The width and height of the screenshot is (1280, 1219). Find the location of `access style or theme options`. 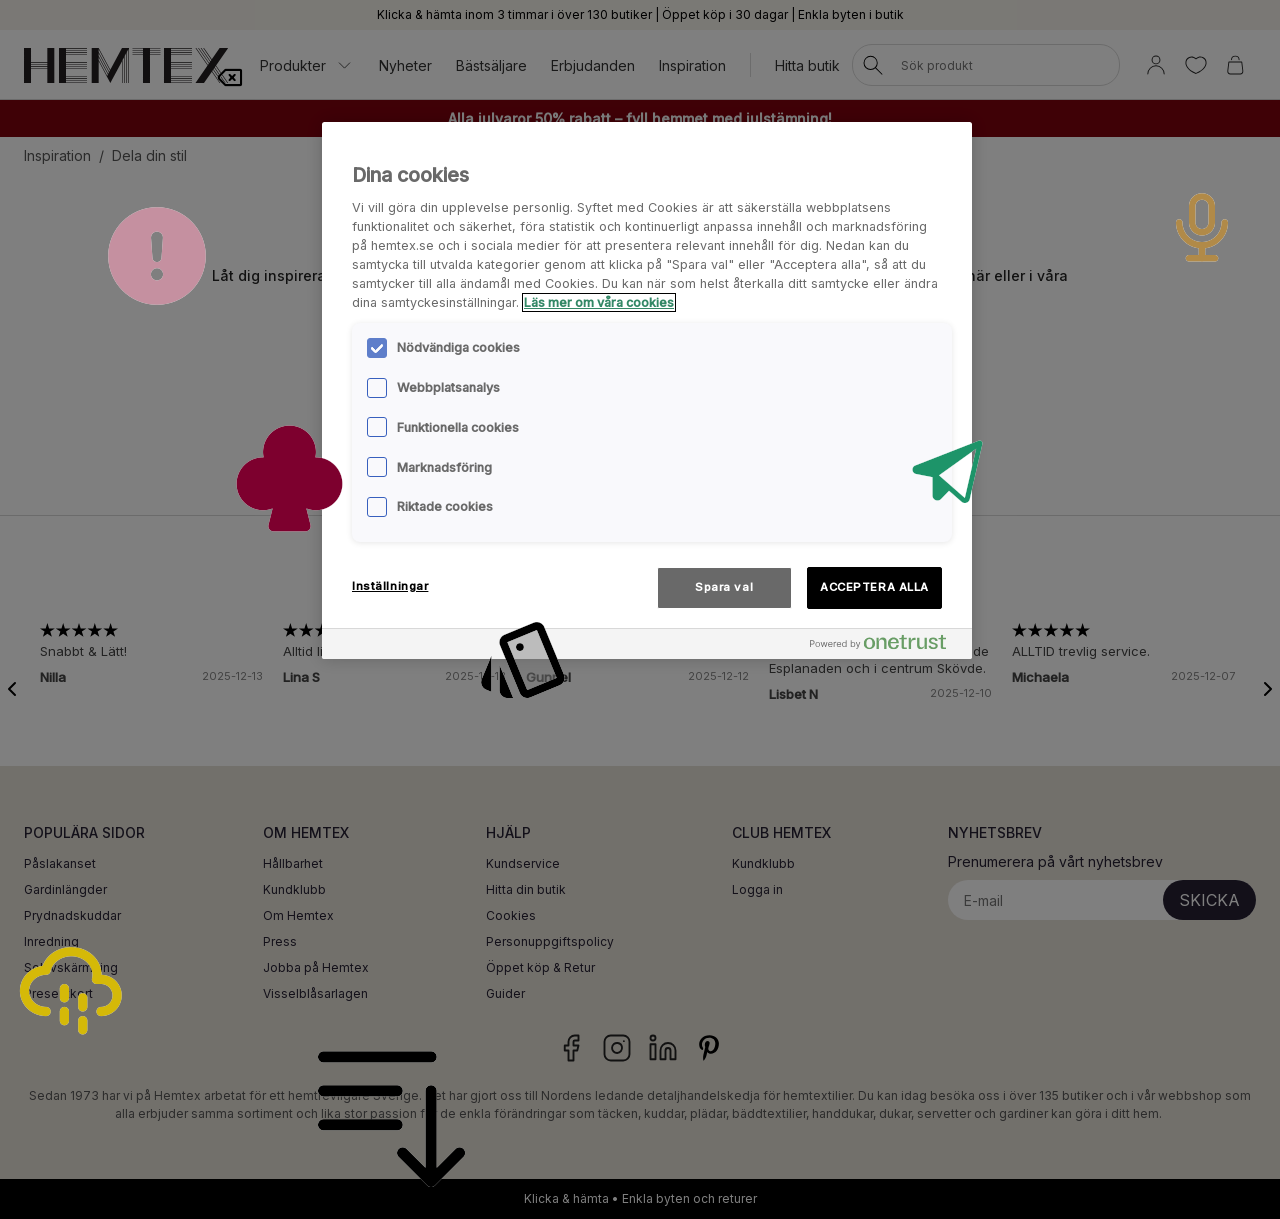

access style or theme options is located at coordinates (524, 659).